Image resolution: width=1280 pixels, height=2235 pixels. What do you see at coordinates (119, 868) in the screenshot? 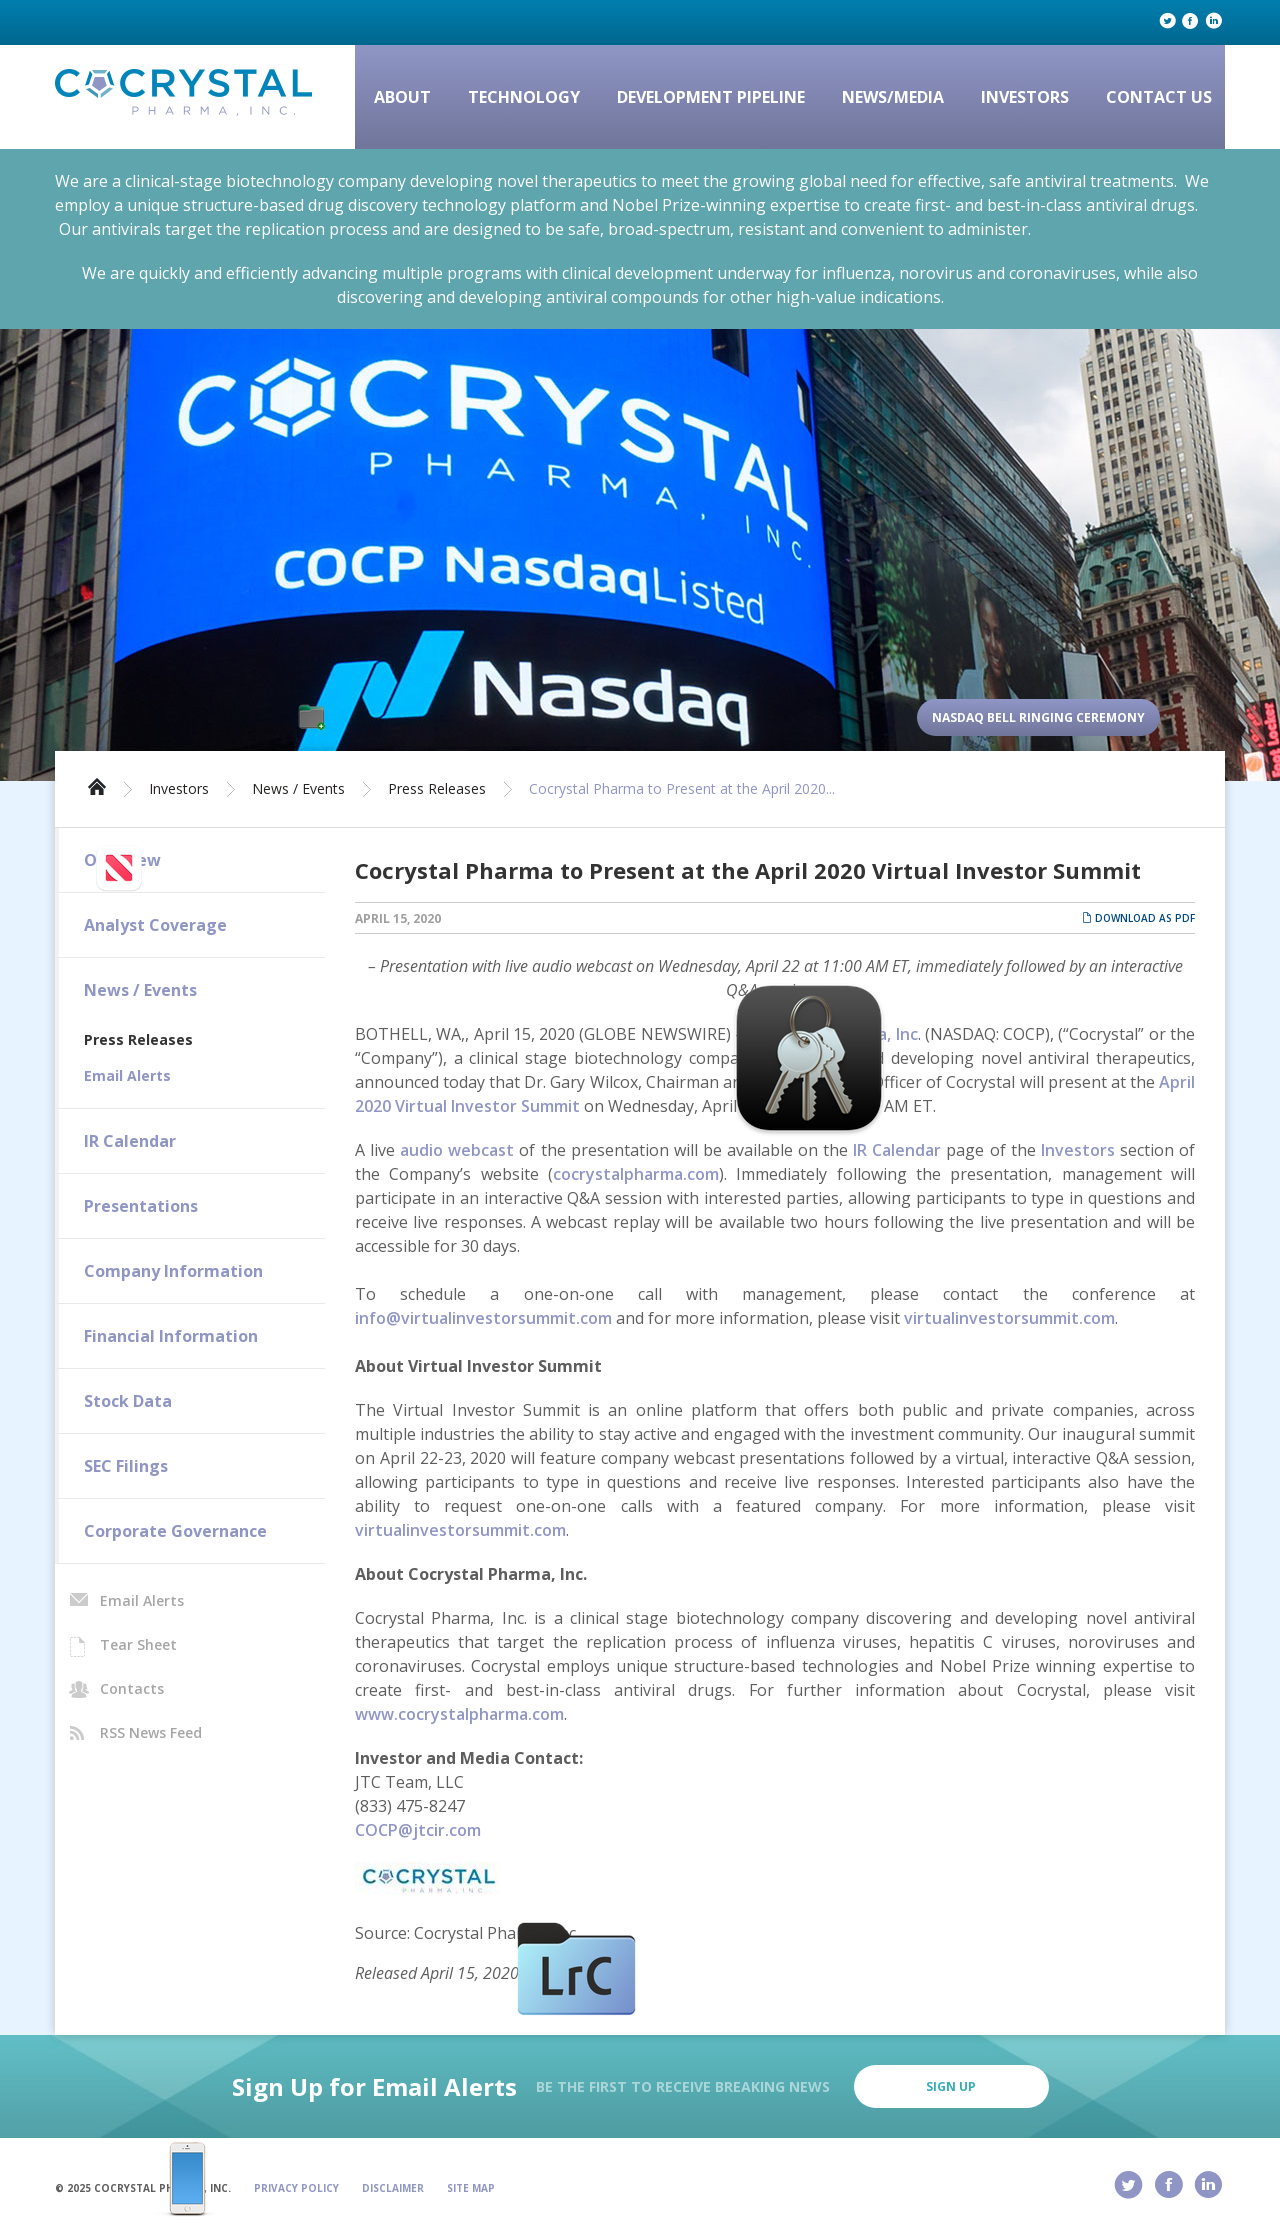
I see `open the apple news app` at bounding box center [119, 868].